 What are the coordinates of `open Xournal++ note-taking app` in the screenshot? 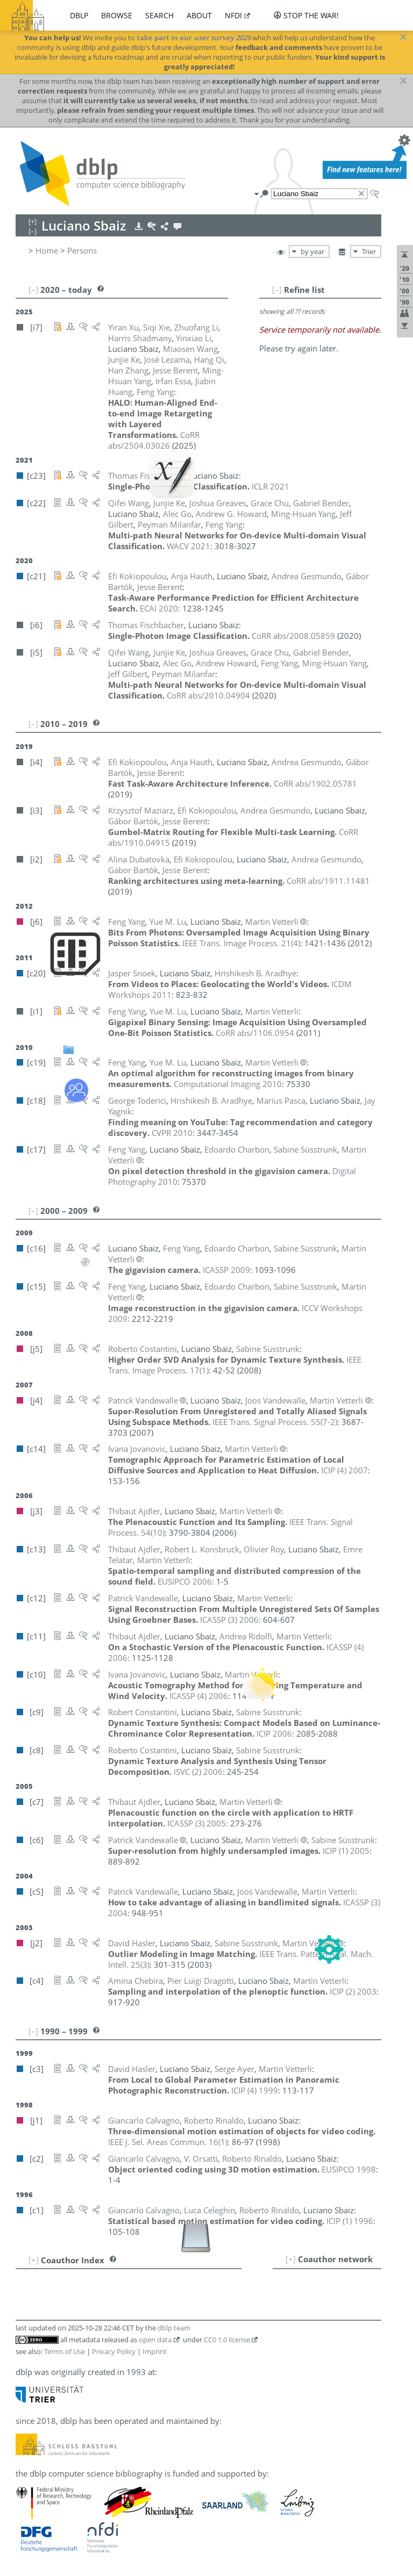 It's located at (172, 474).